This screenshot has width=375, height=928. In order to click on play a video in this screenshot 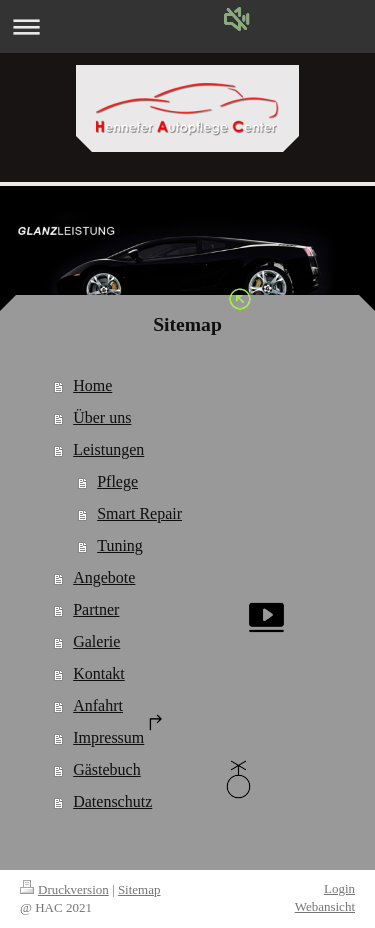, I will do `click(266, 617)`.